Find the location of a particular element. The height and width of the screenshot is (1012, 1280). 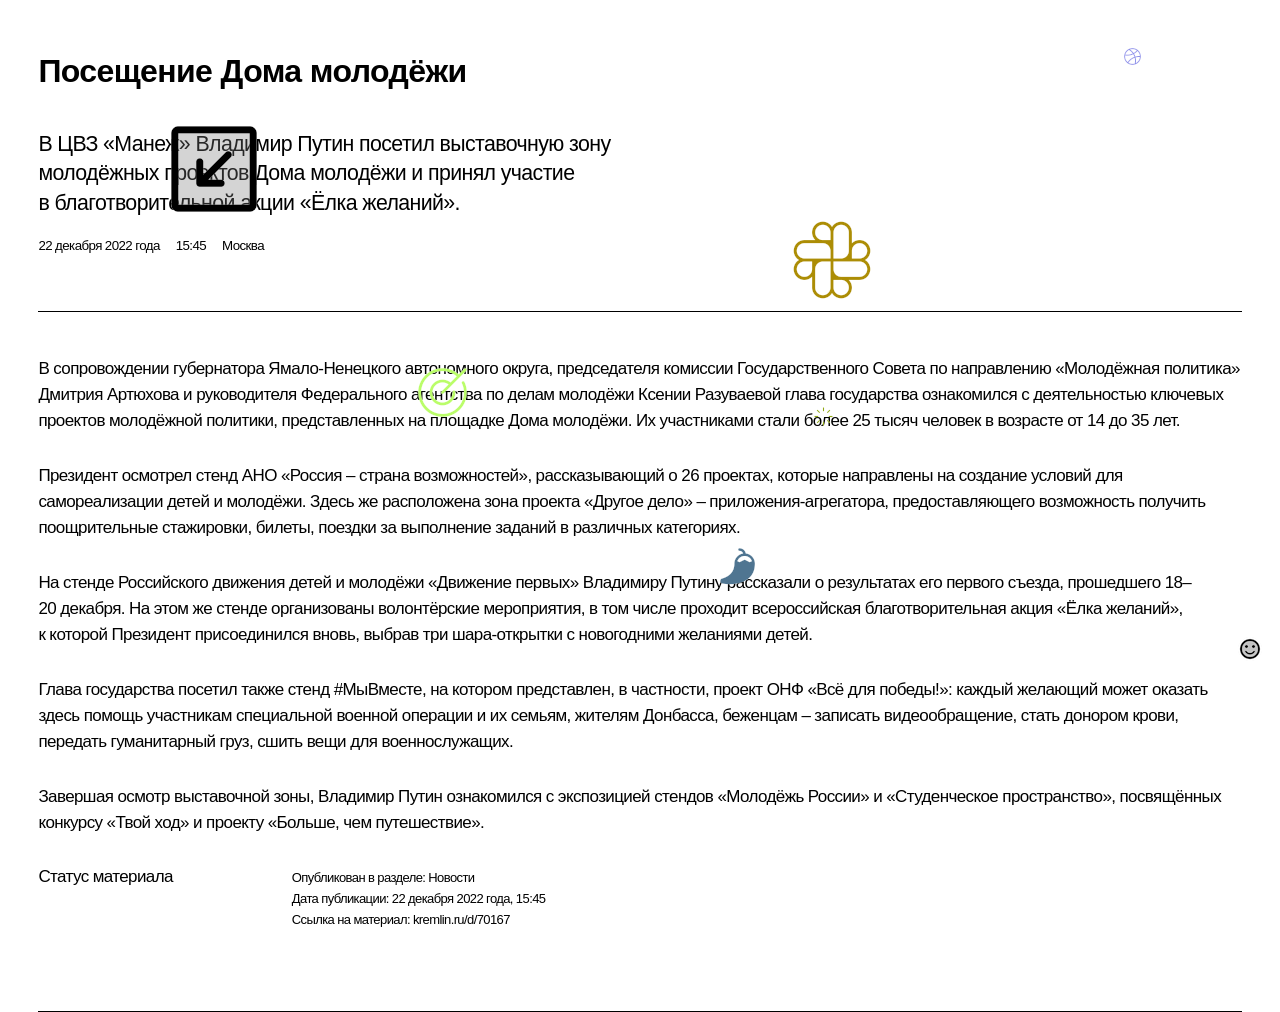

rate your experience as positive is located at coordinates (1250, 649).